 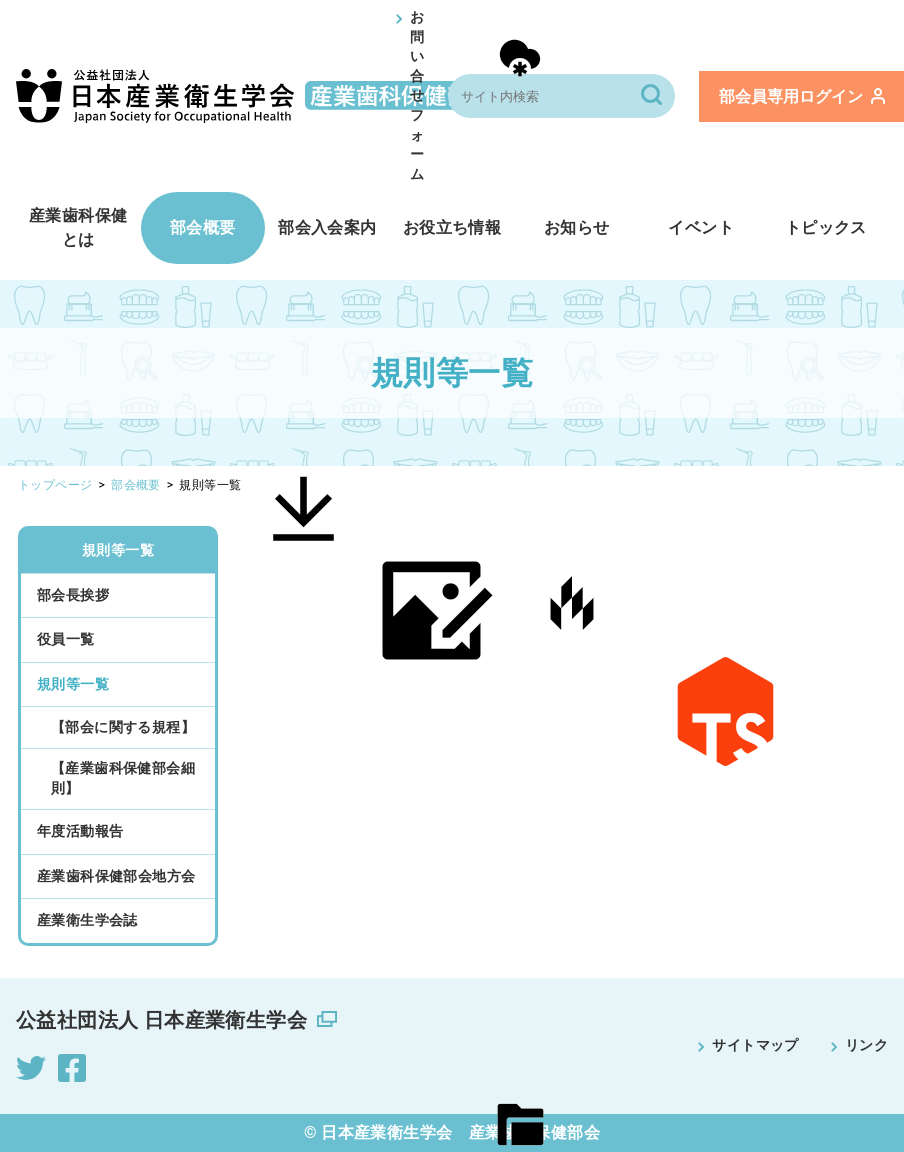 I want to click on open folder to view files, so click(x=520, y=1124).